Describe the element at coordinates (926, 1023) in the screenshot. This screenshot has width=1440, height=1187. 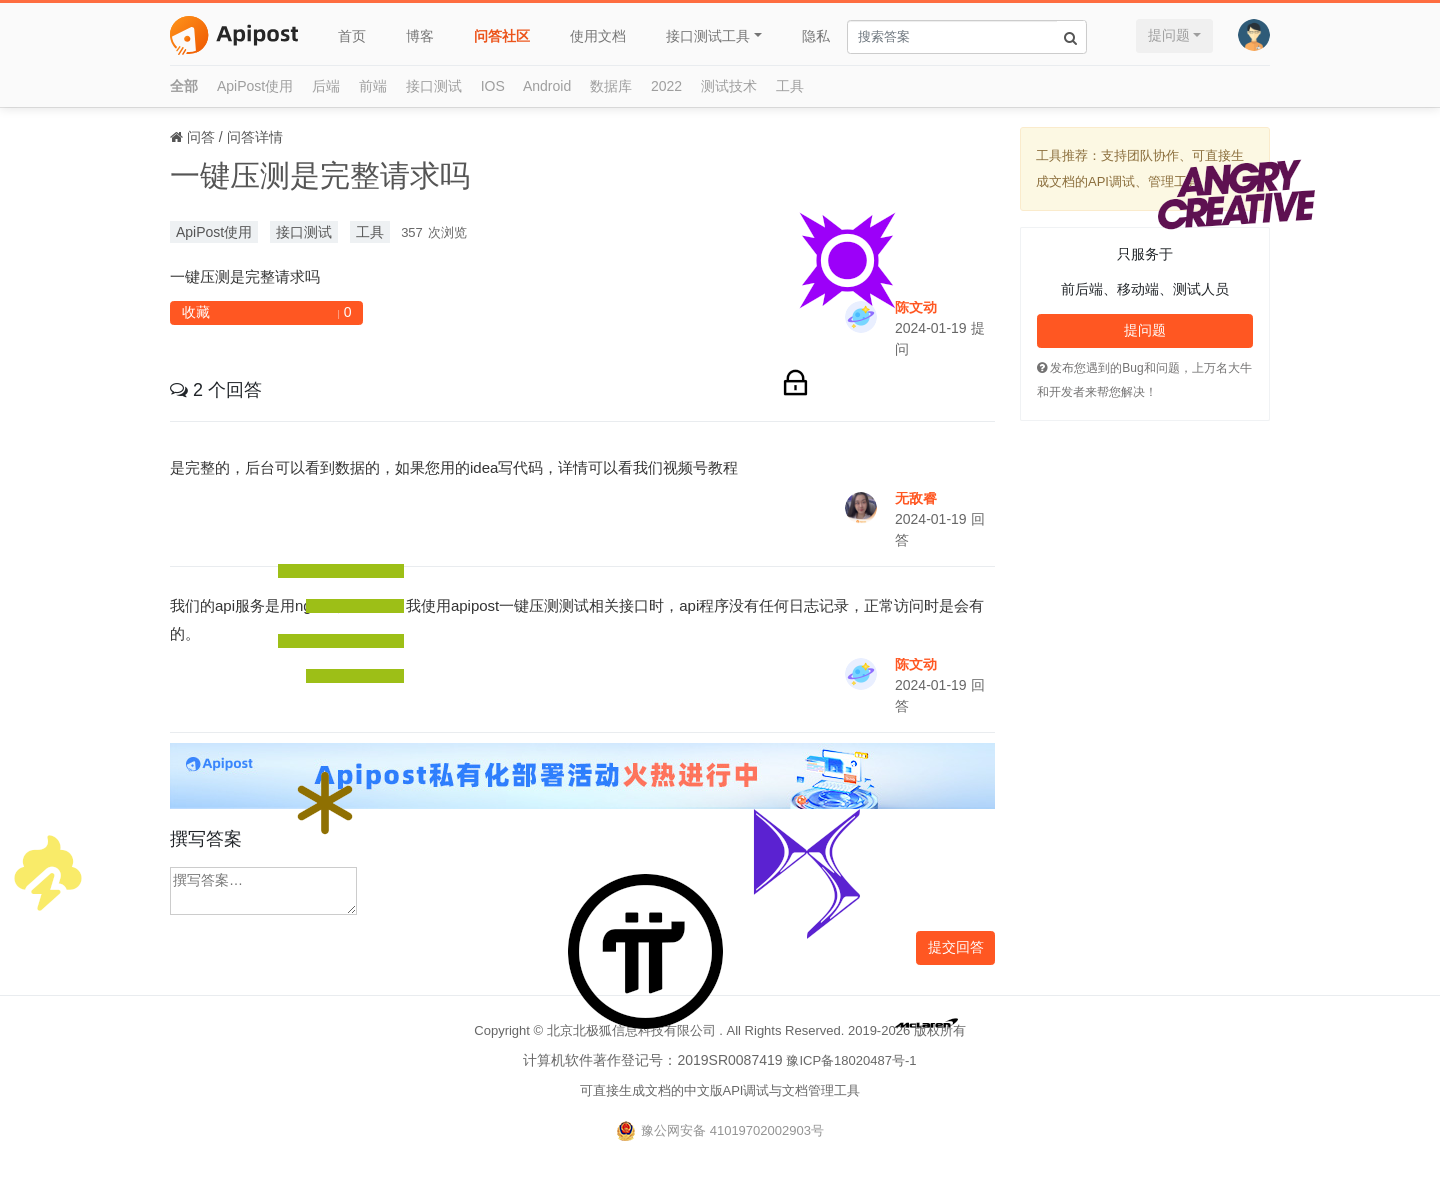
I see `McLaren brand logo` at that location.